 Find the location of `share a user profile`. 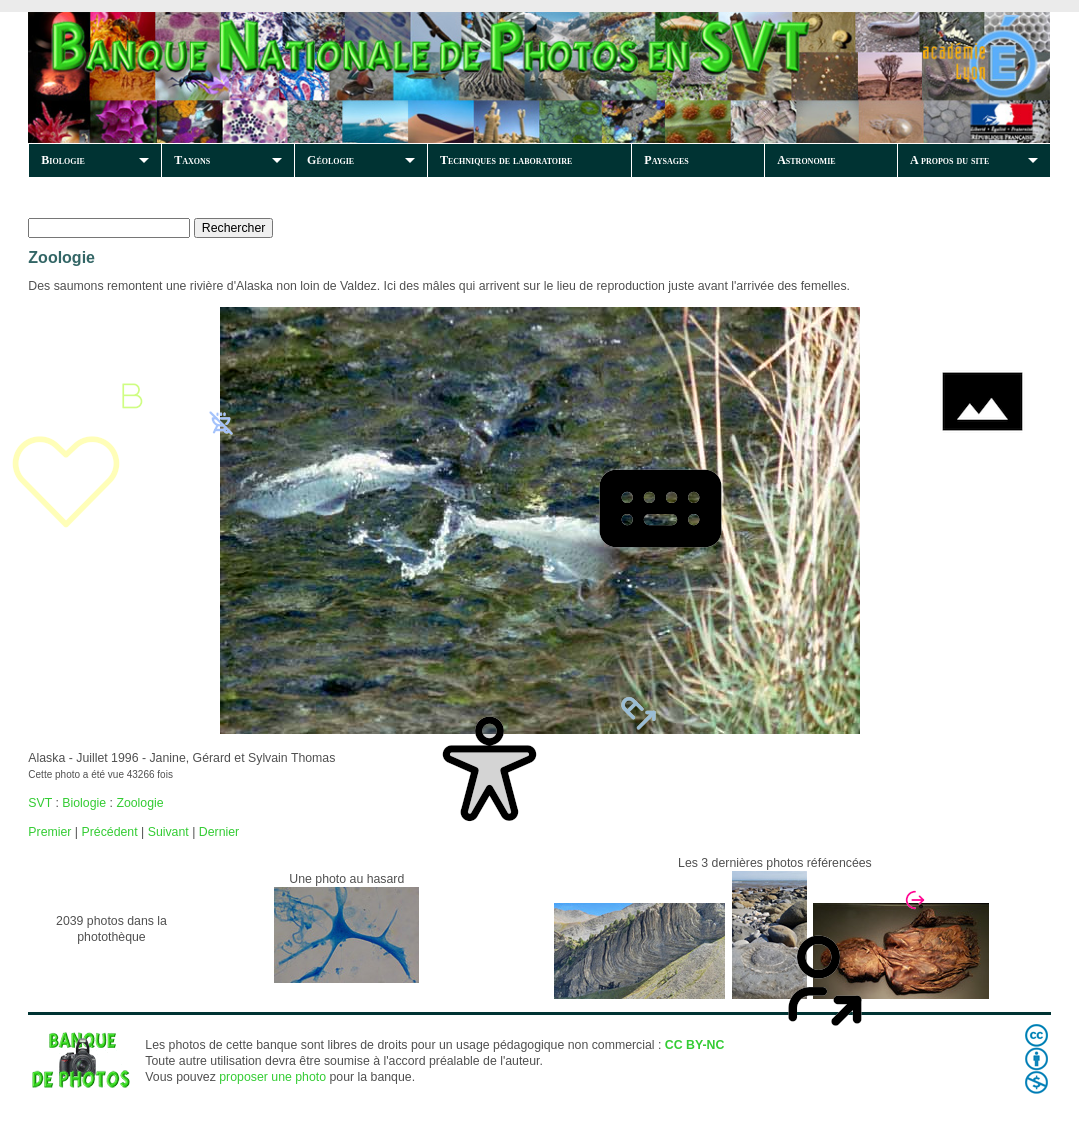

share a user profile is located at coordinates (818, 978).